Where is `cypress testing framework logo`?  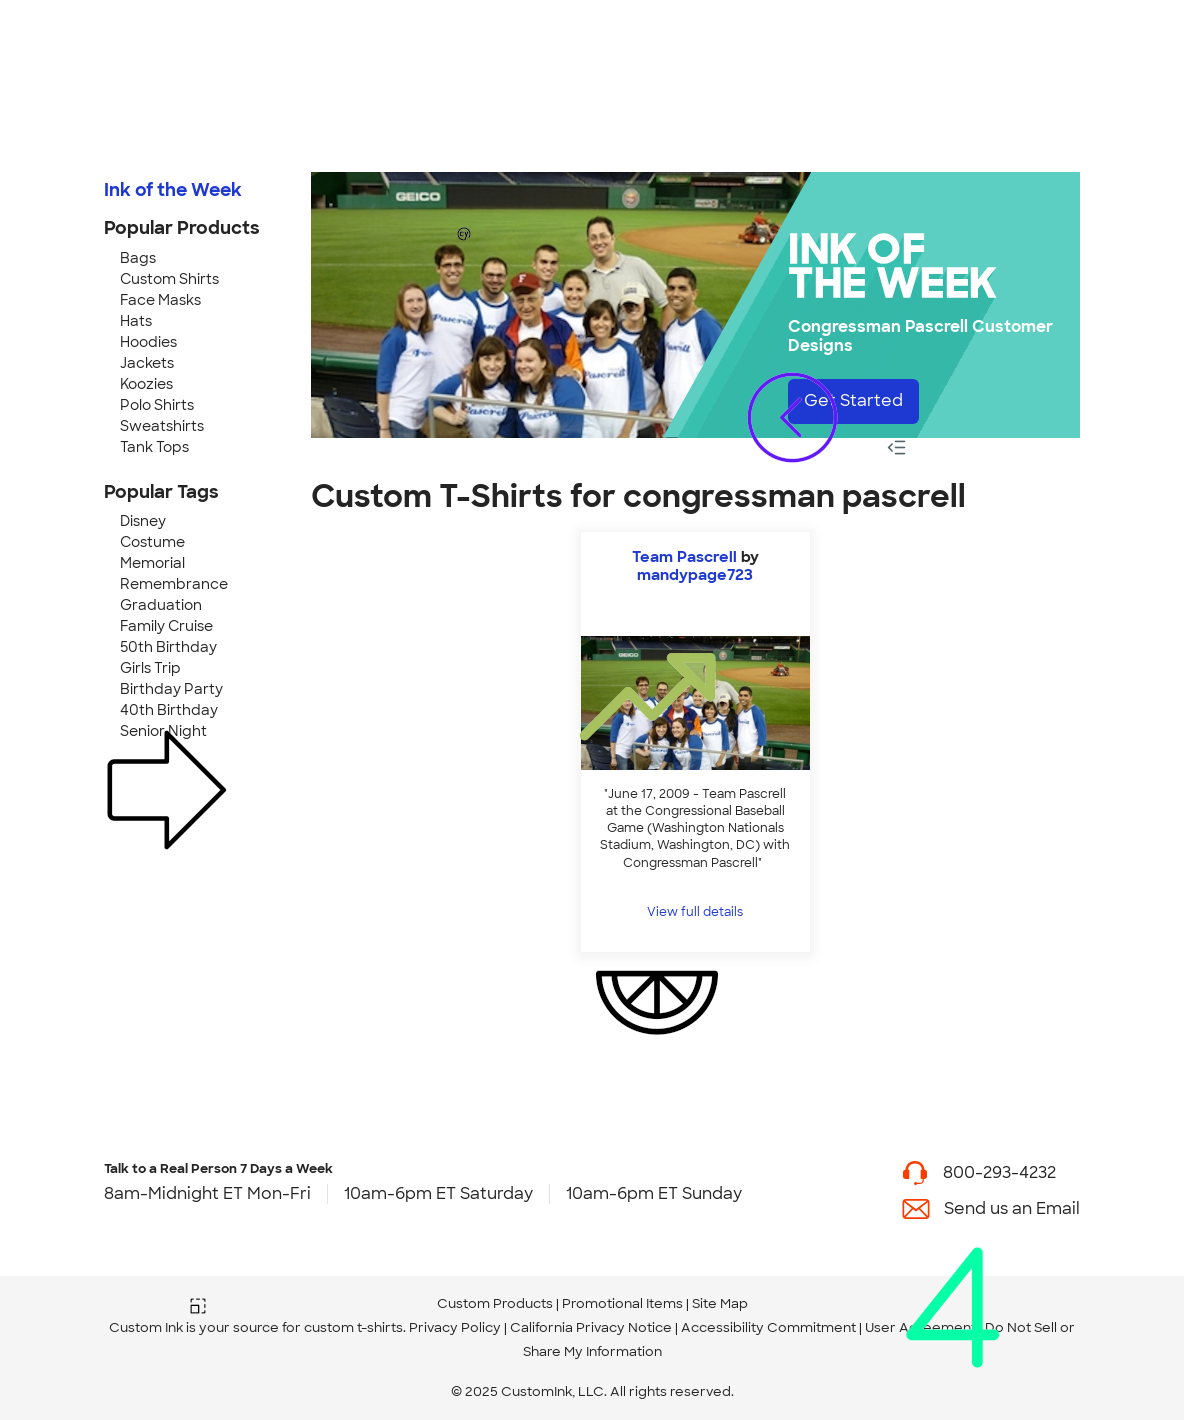
cypress testing framework logo is located at coordinates (464, 234).